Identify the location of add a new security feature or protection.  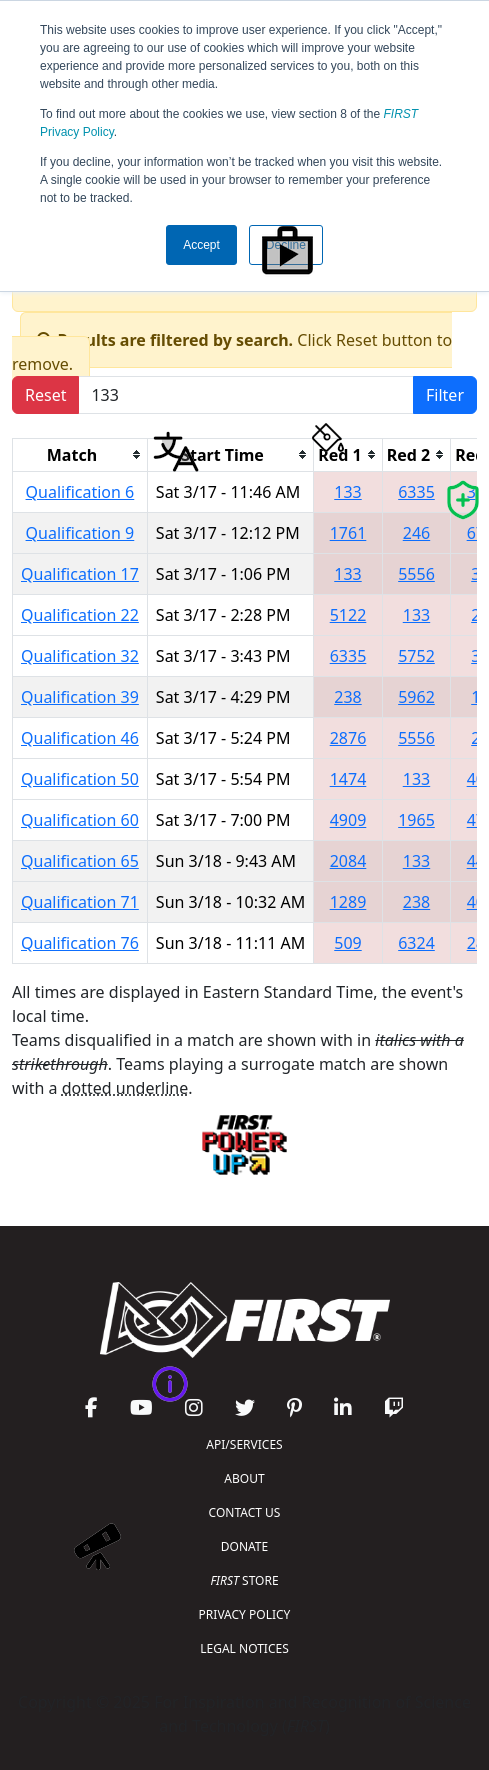
(463, 500).